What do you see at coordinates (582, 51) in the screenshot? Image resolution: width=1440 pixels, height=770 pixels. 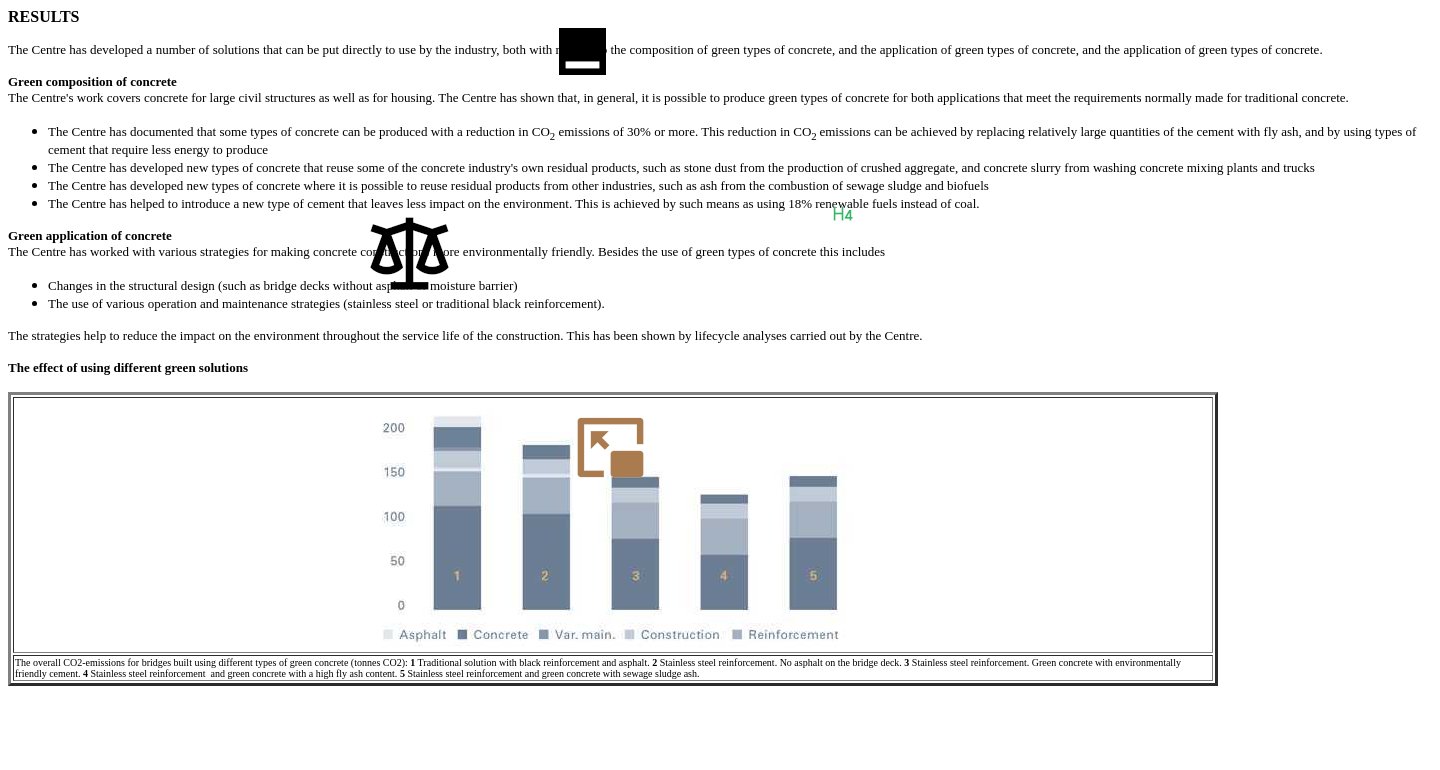 I see `orange telecom company logo` at bounding box center [582, 51].